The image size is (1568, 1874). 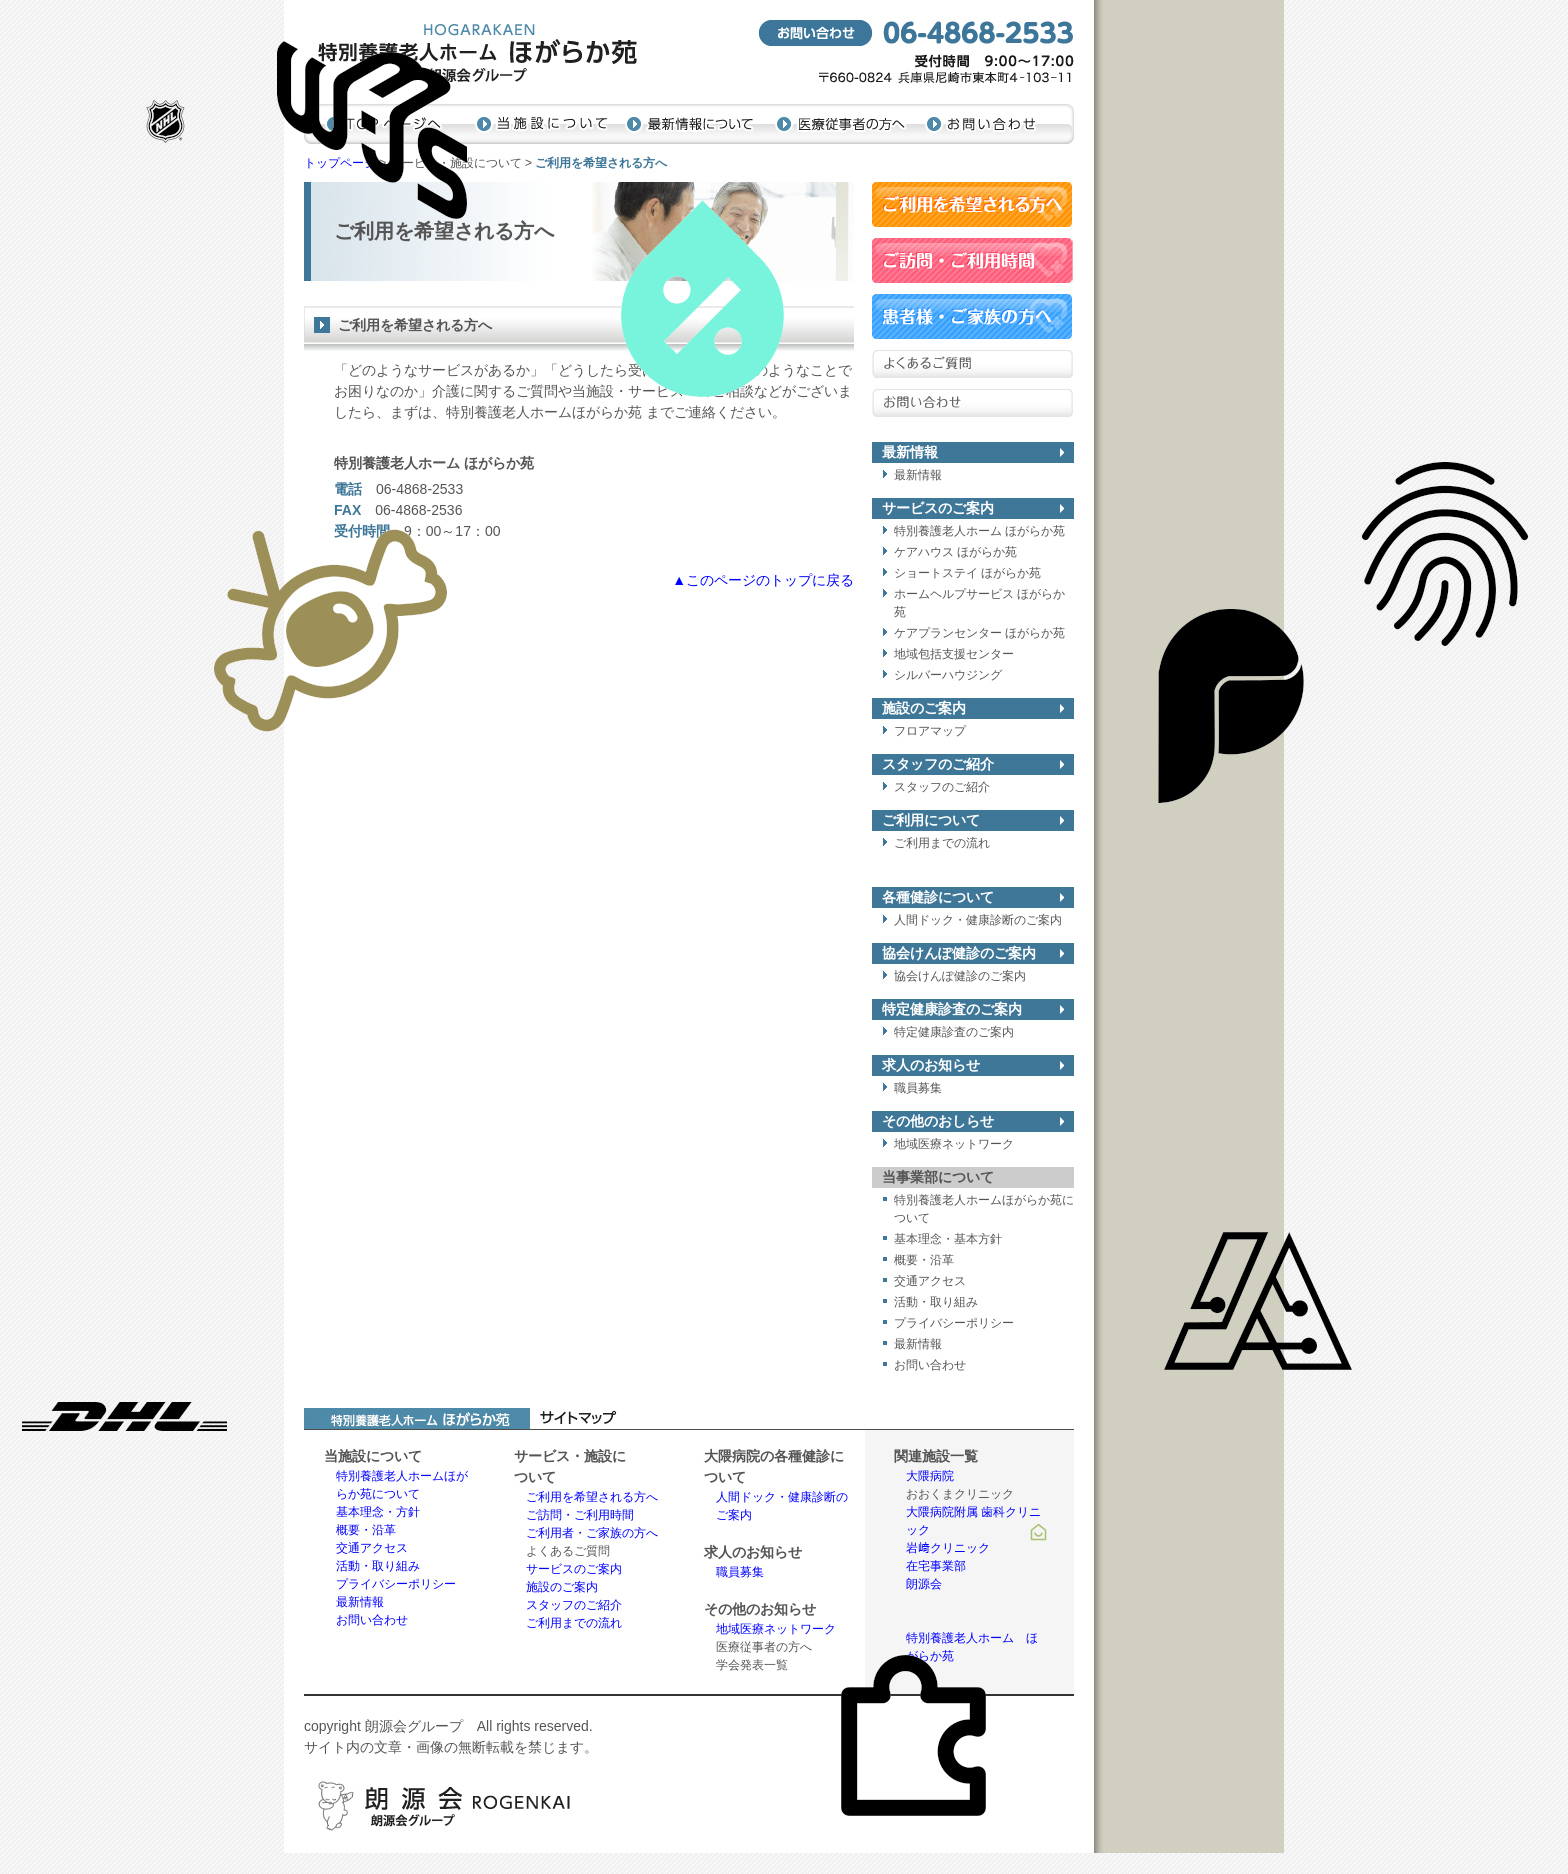 I want to click on open Plausible Analytics dashboard, so click(x=1231, y=706).